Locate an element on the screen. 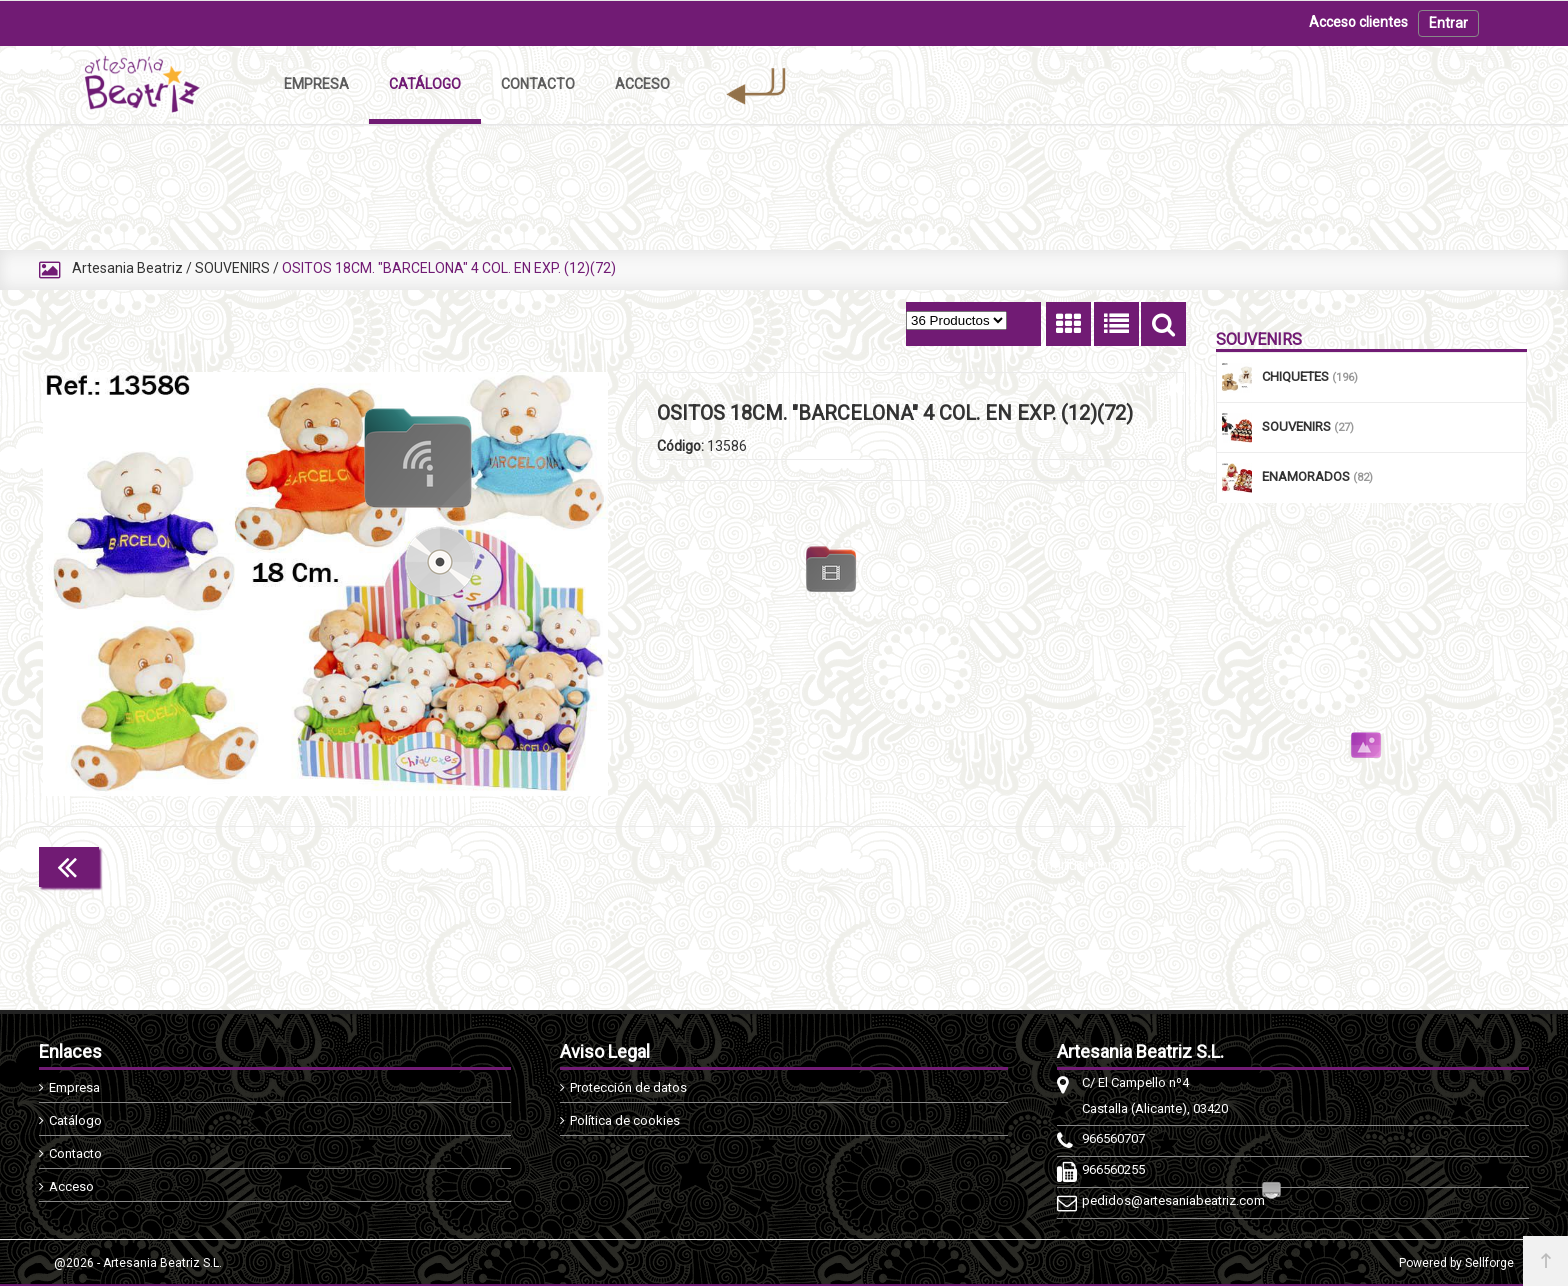 The image size is (1568, 1286). reply to all recipients in an email thread is located at coordinates (755, 86).